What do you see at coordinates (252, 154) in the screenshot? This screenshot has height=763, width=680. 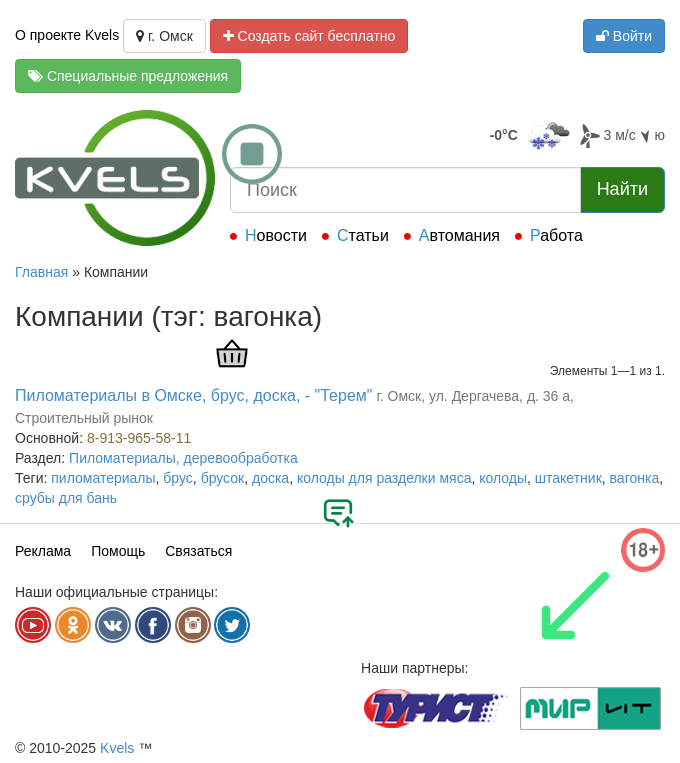 I see `stop media playback` at bounding box center [252, 154].